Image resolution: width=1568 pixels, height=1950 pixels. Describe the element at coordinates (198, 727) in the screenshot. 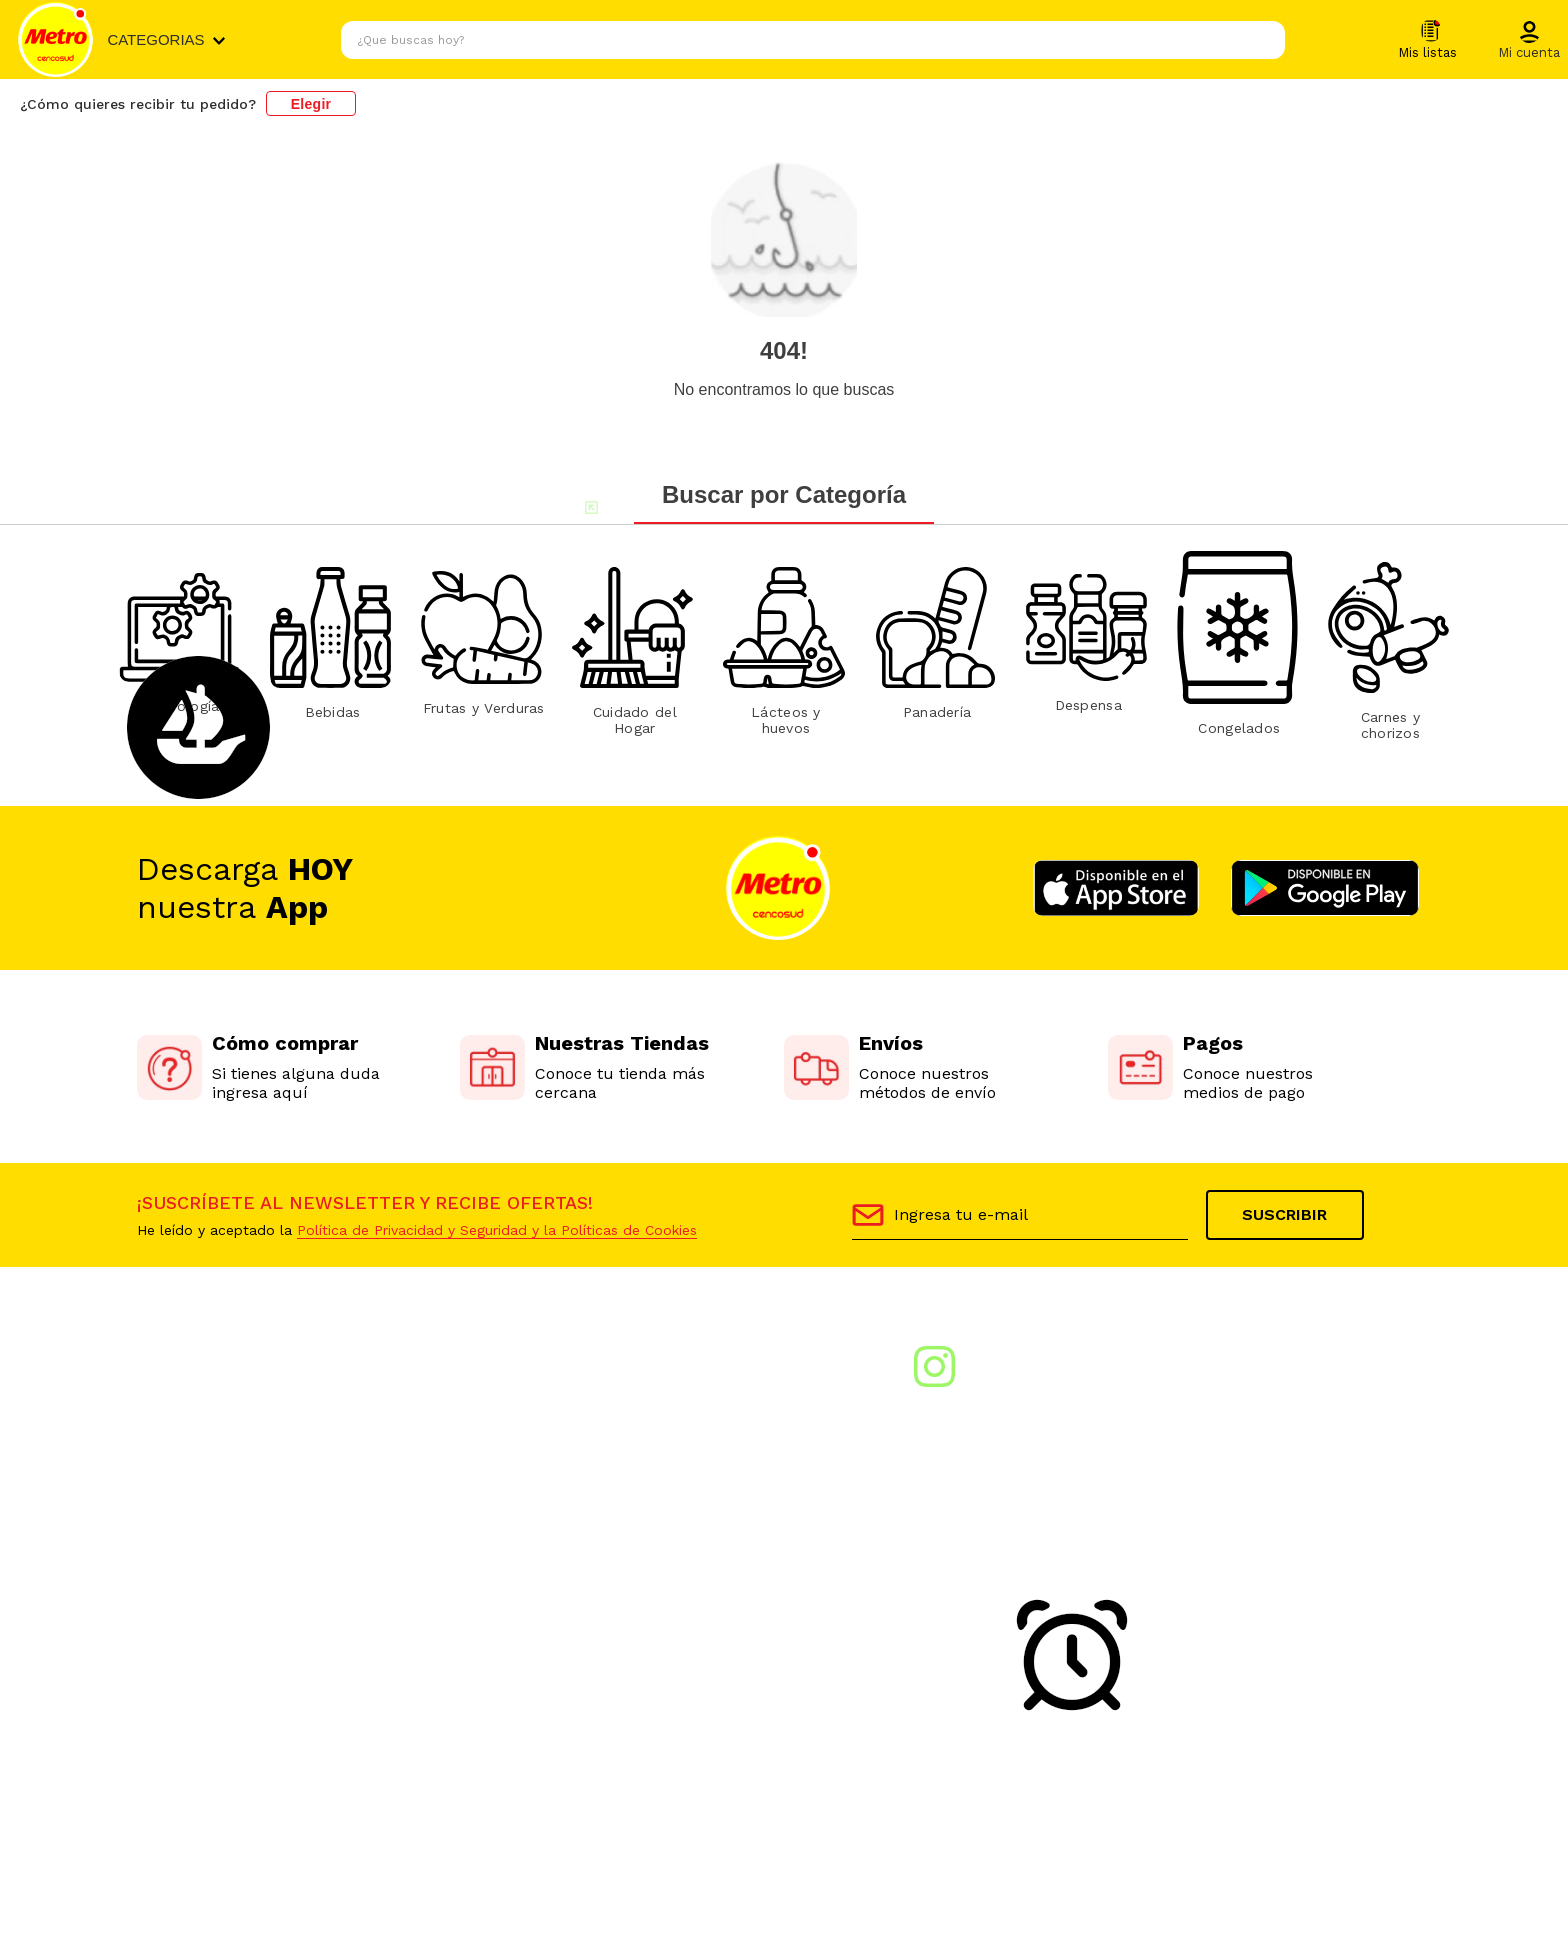

I see `open the OpenSea NFT marketplace` at that location.